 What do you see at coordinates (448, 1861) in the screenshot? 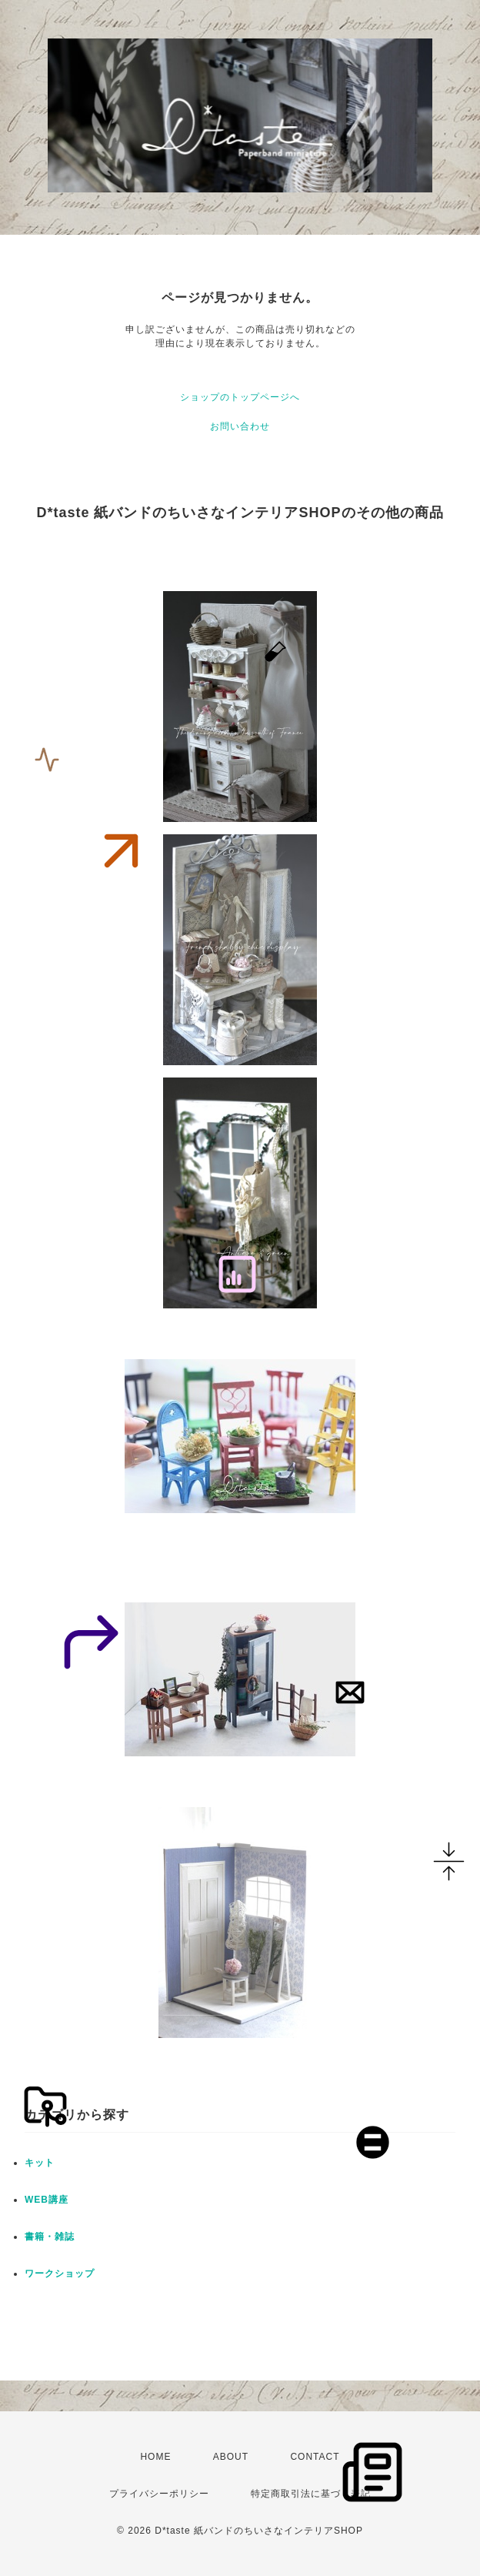
I see `collapse or minimize vertical content` at bounding box center [448, 1861].